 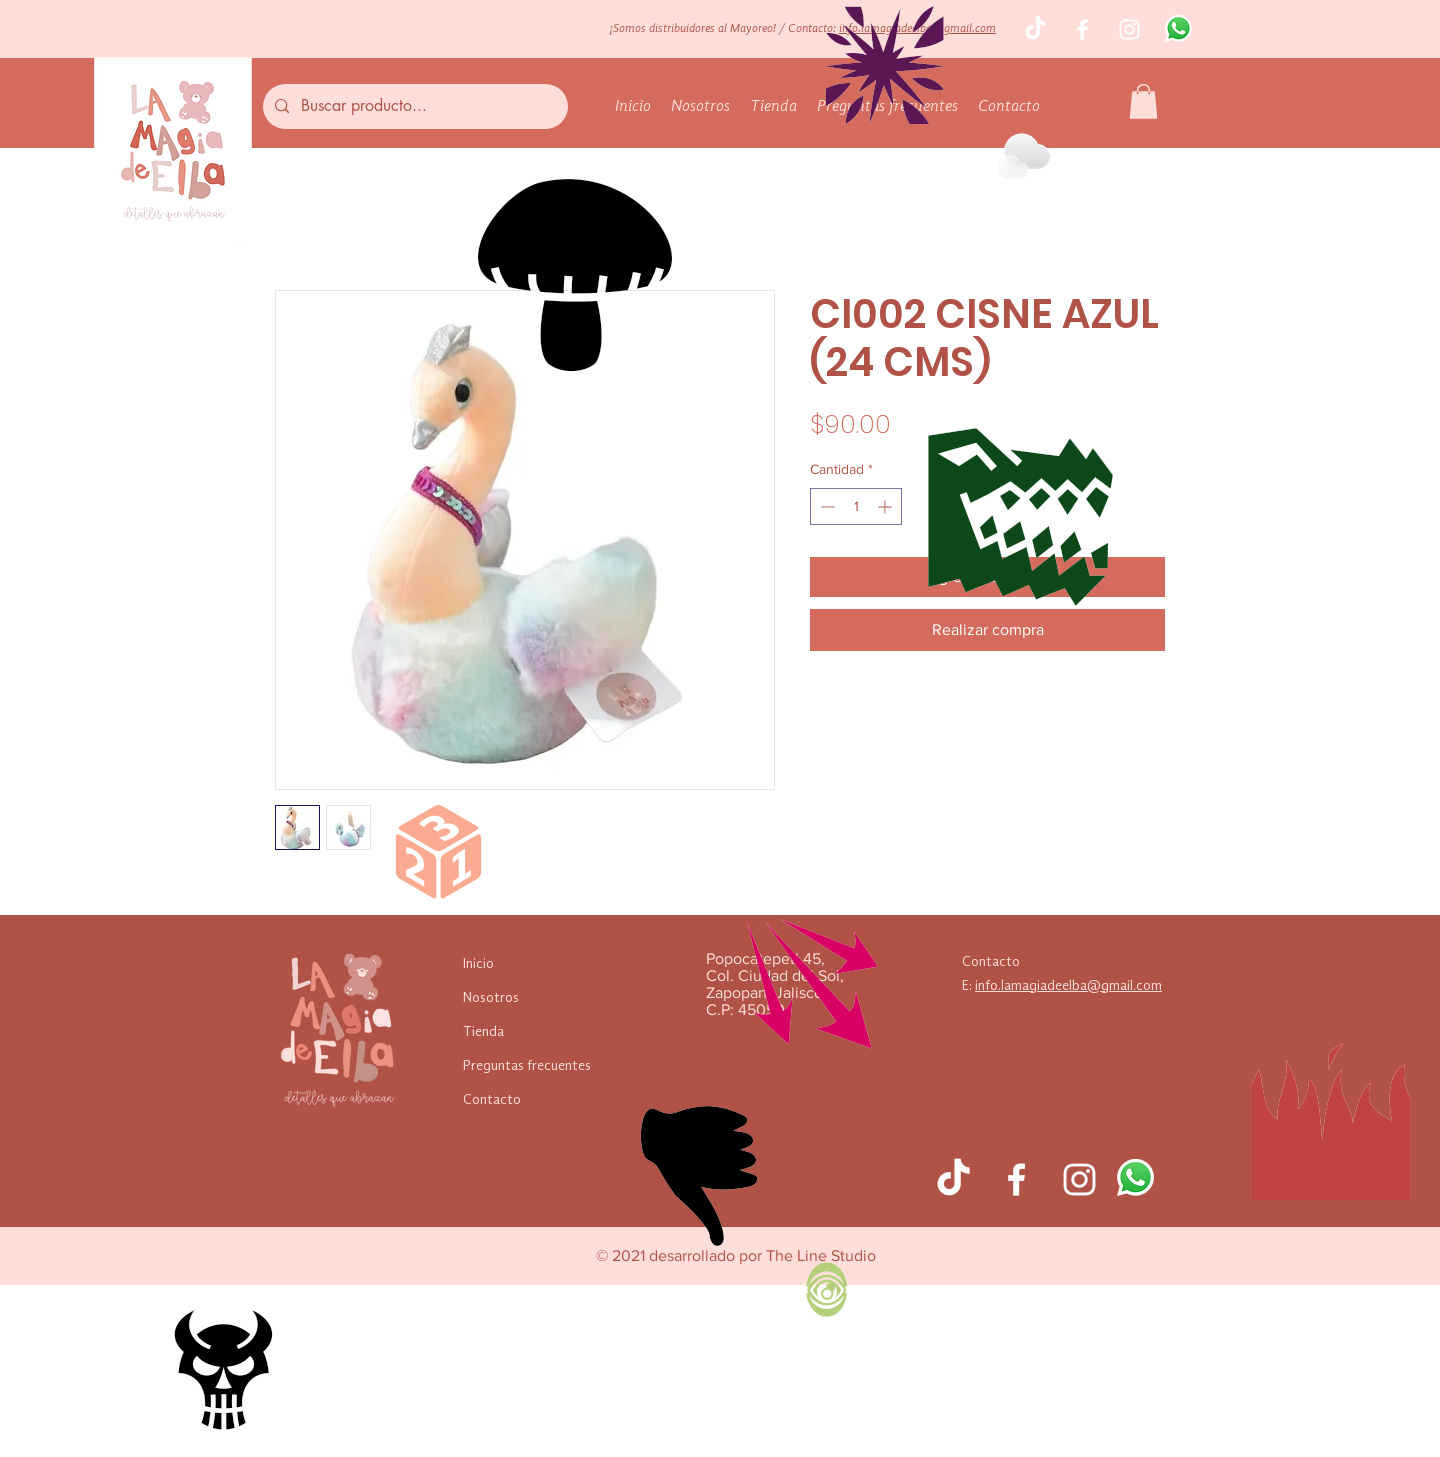 What do you see at coordinates (223, 1370) in the screenshot?
I see `select demon or undead character class` at bounding box center [223, 1370].